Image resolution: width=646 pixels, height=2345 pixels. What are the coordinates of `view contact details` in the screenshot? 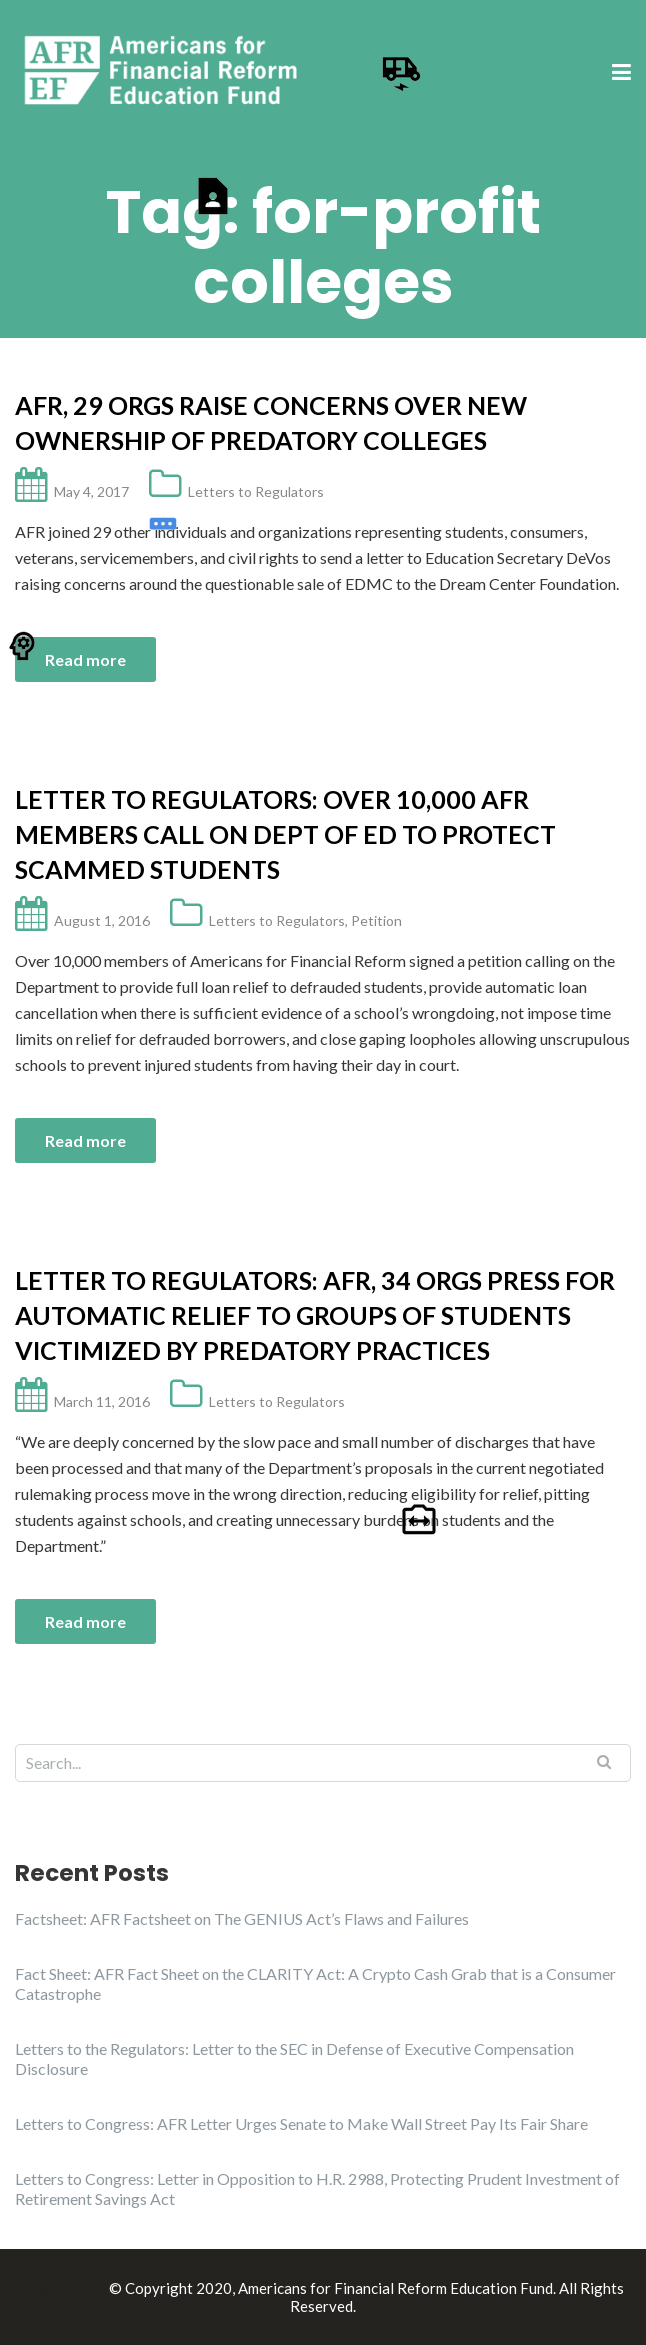 It's located at (213, 196).